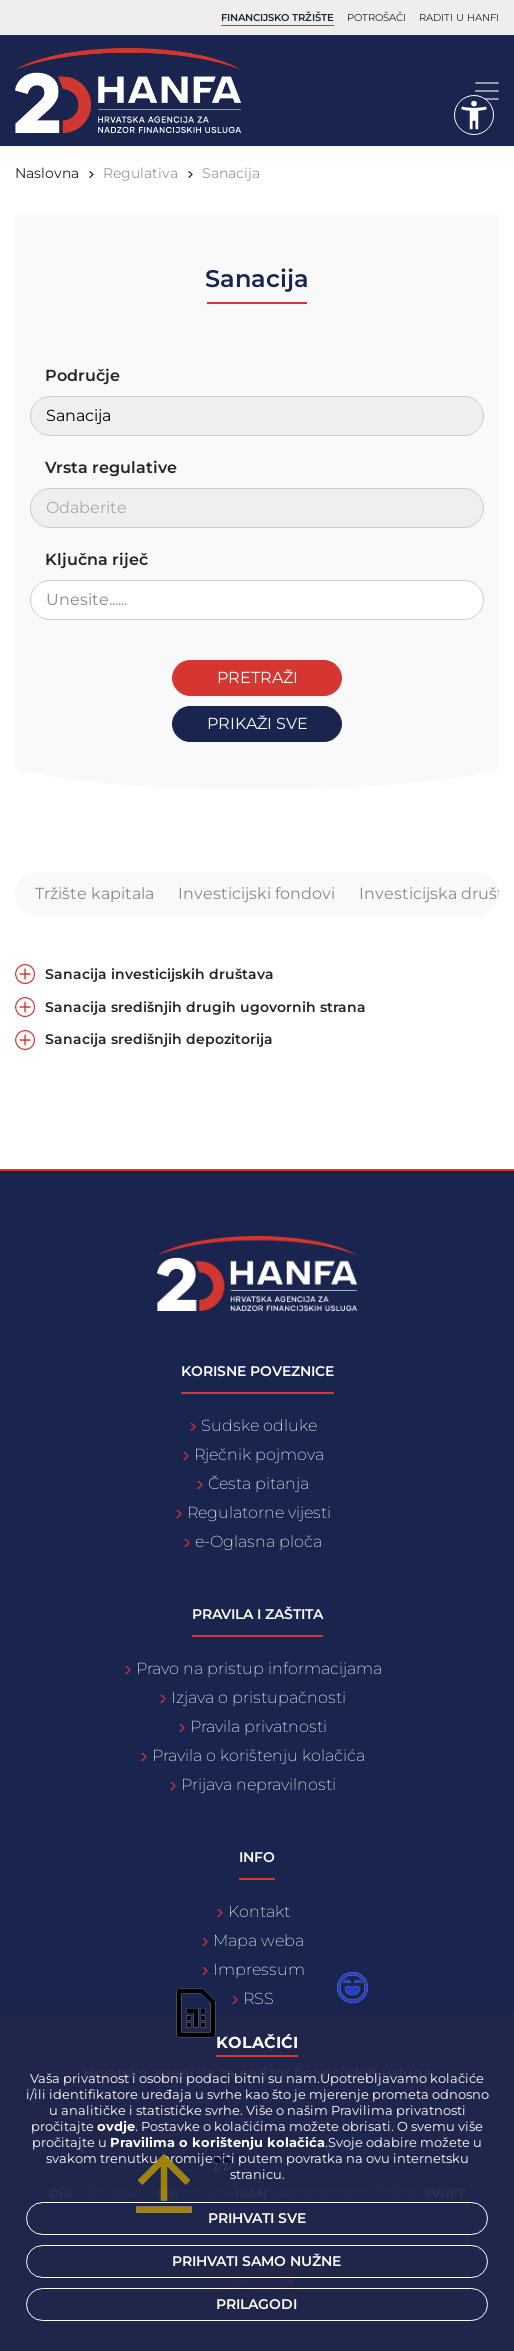 This screenshot has width=514, height=2351. Describe the element at coordinates (352, 1987) in the screenshot. I see `add a laughing reaction to a message` at that location.